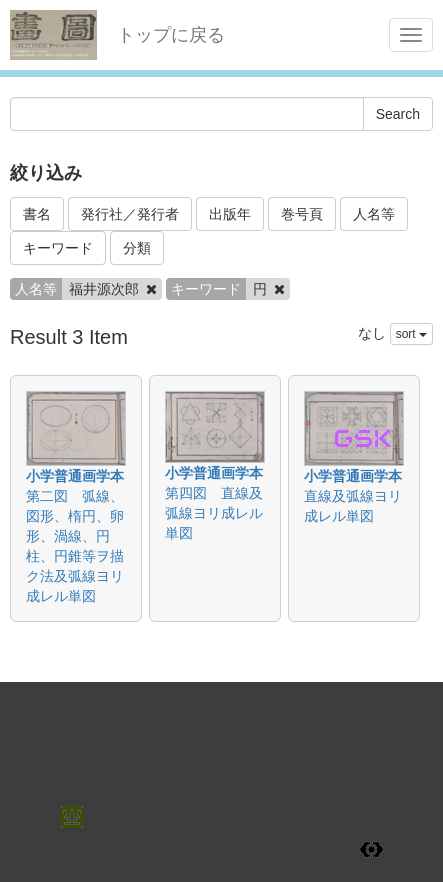 Image resolution: width=443 pixels, height=882 pixels. I want to click on GSK (GlaxoSmithKline) company logo, so click(363, 438).